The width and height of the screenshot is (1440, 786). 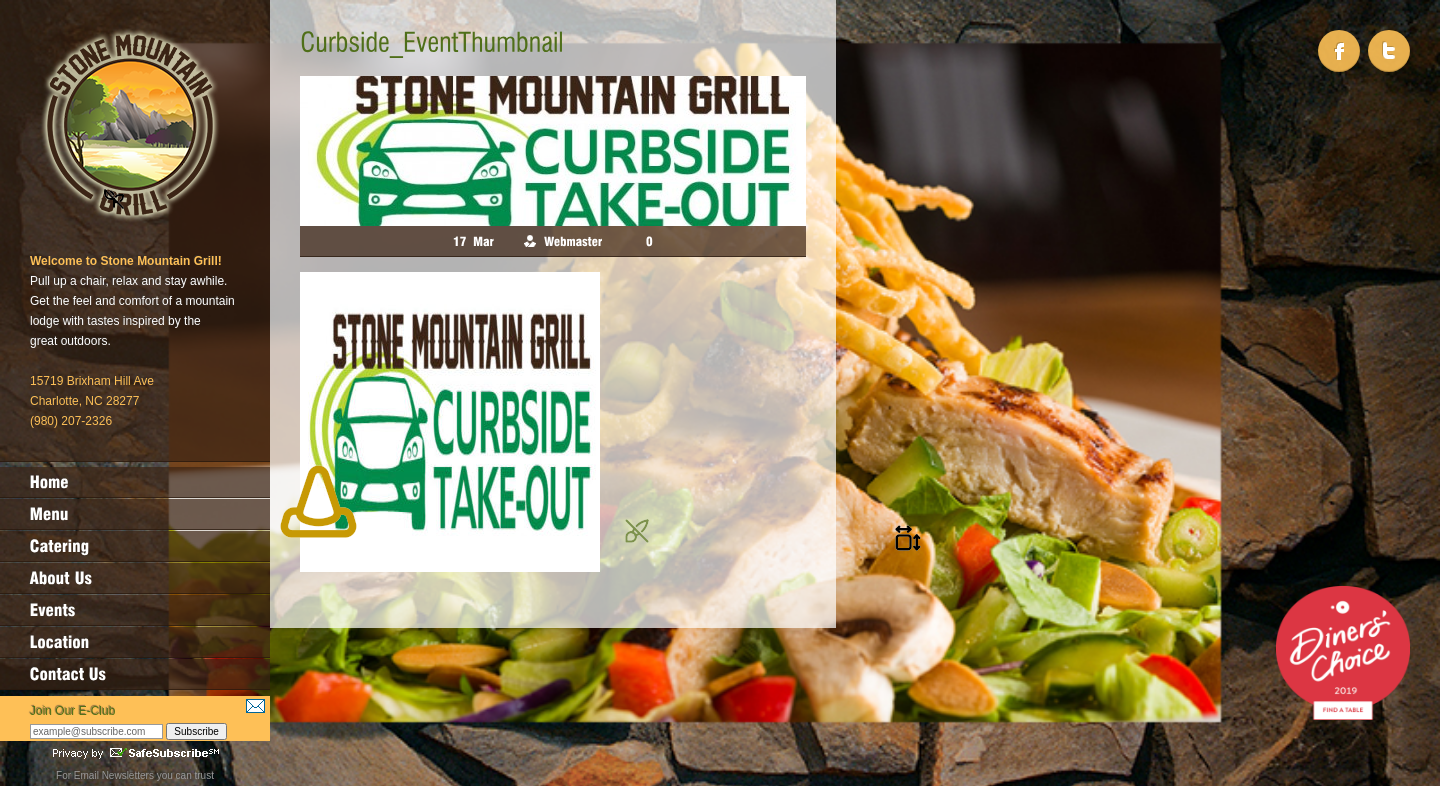 What do you see at coordinates (908, 538) in the screenshot?
I see `adjust element dimensions` at bounding box center [908, 538].